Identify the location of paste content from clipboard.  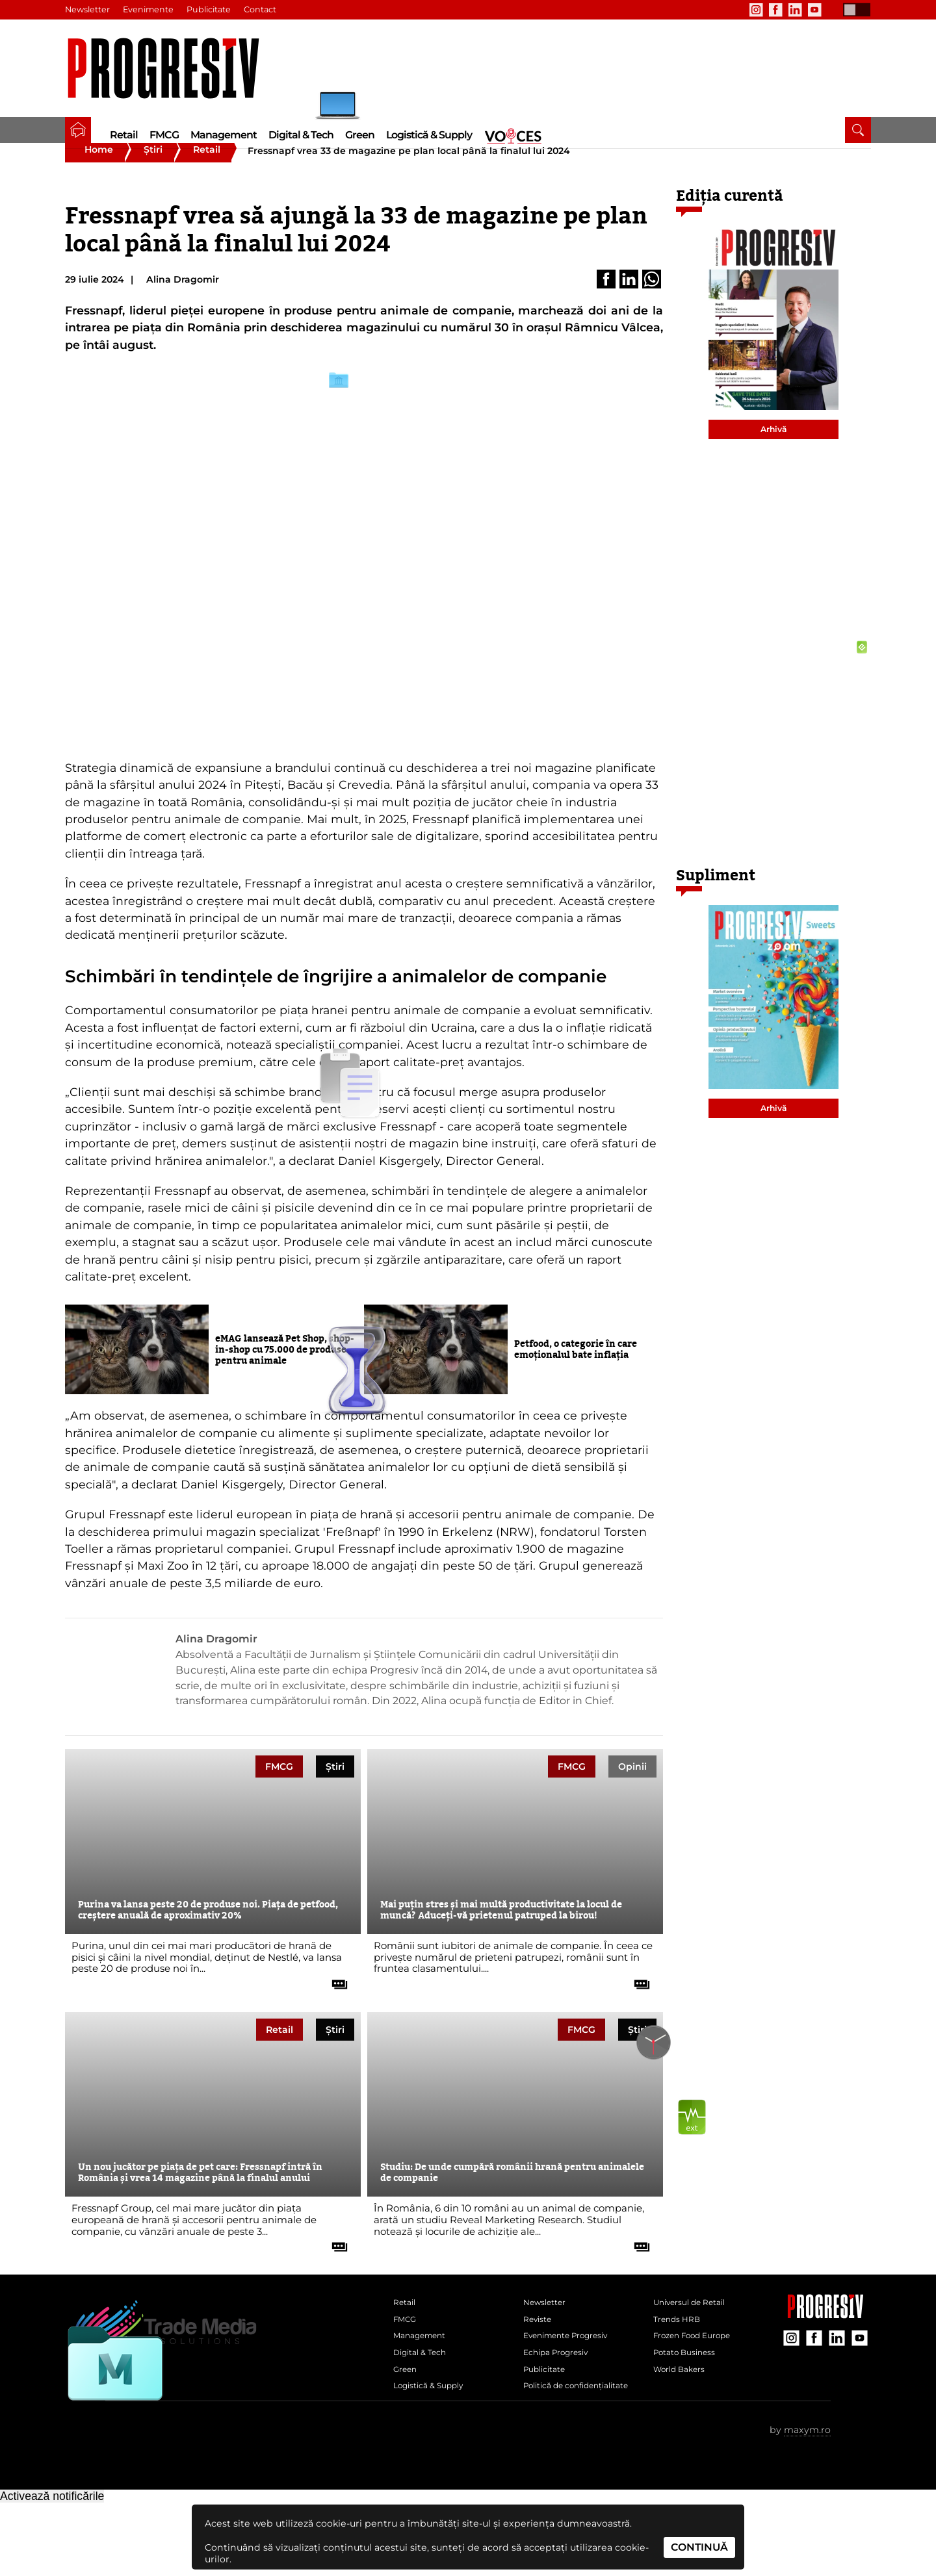
(350, 1082).